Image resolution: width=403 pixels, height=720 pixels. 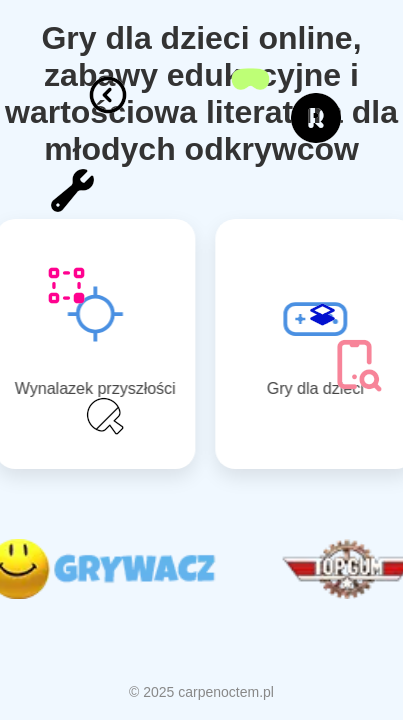 I want to click on access ping pong or table tennis game, so click(x=104, y=415).